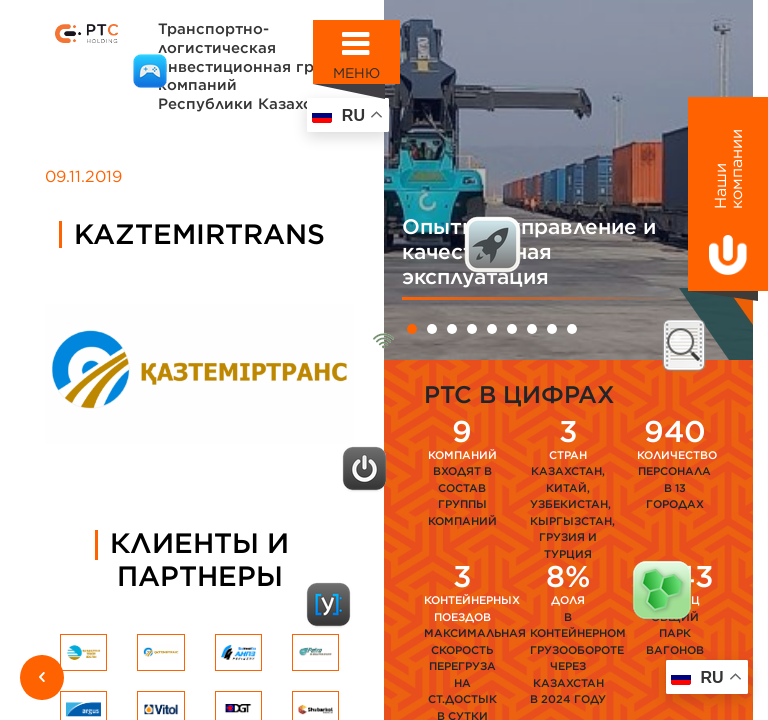  What do you see at coordinates (364, 468) in the screenshot?
I see `open session or power settings` at bounding box center [364, 468].